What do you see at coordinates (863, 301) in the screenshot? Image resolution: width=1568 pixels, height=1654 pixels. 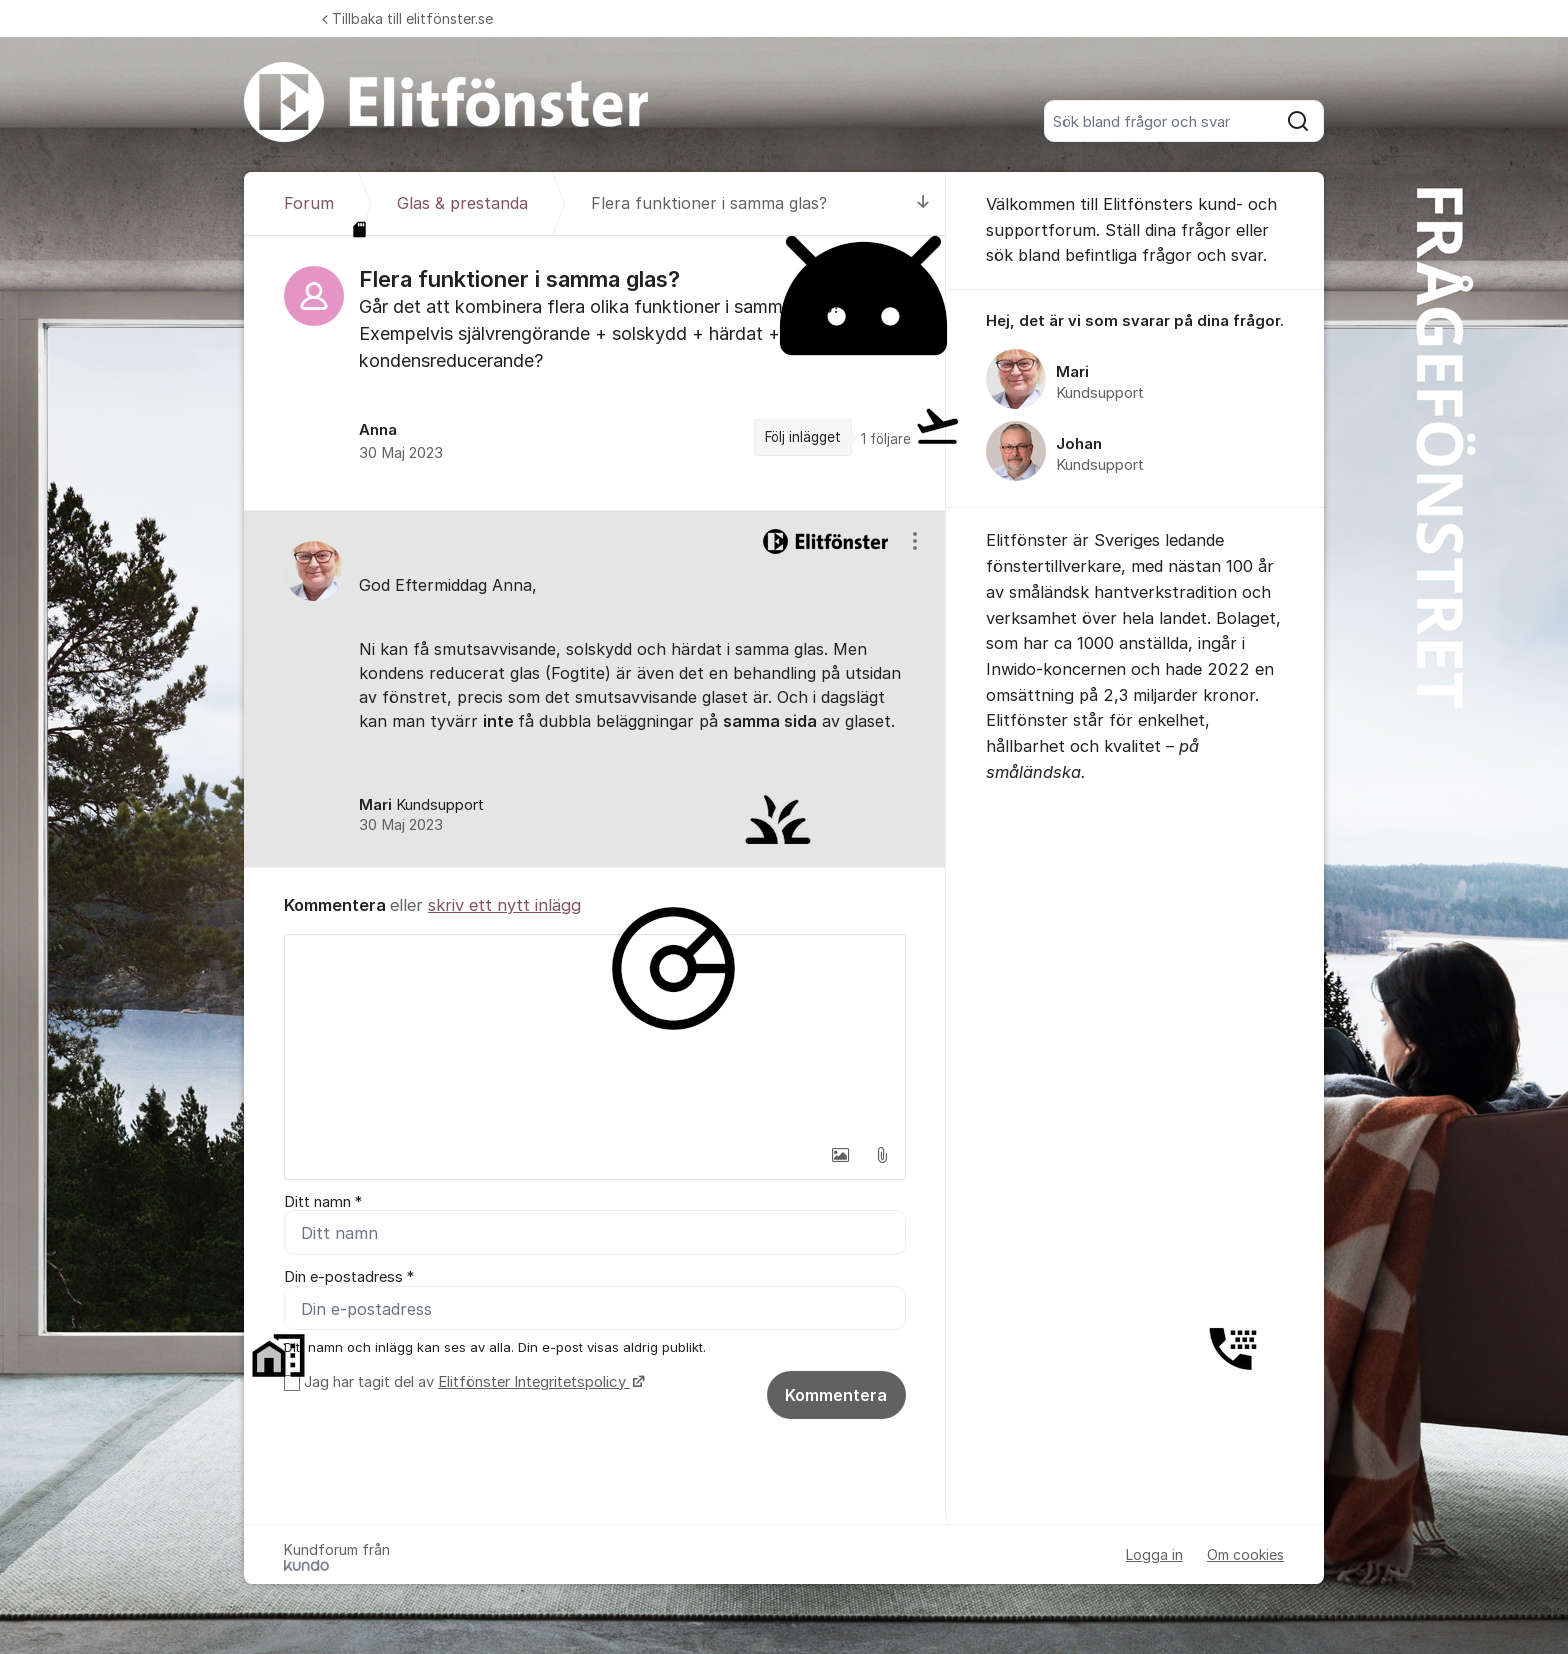 I see `android operating system indicator` at bounding box center [863, 301].